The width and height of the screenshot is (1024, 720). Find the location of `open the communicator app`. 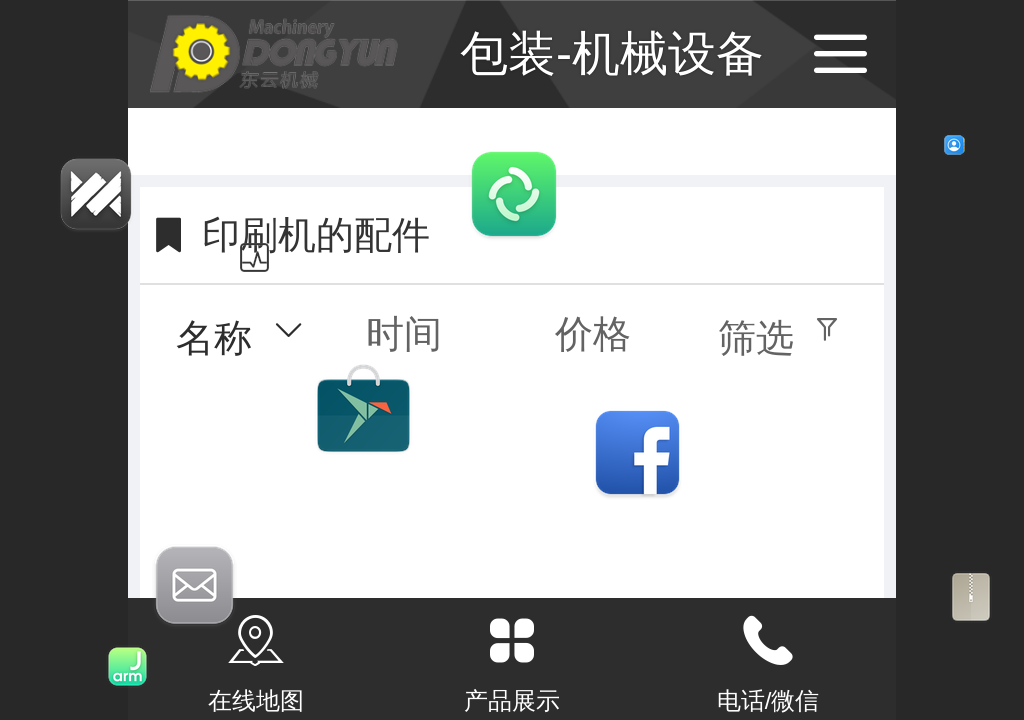

open the communicator app is located at coordinates (954, 145).